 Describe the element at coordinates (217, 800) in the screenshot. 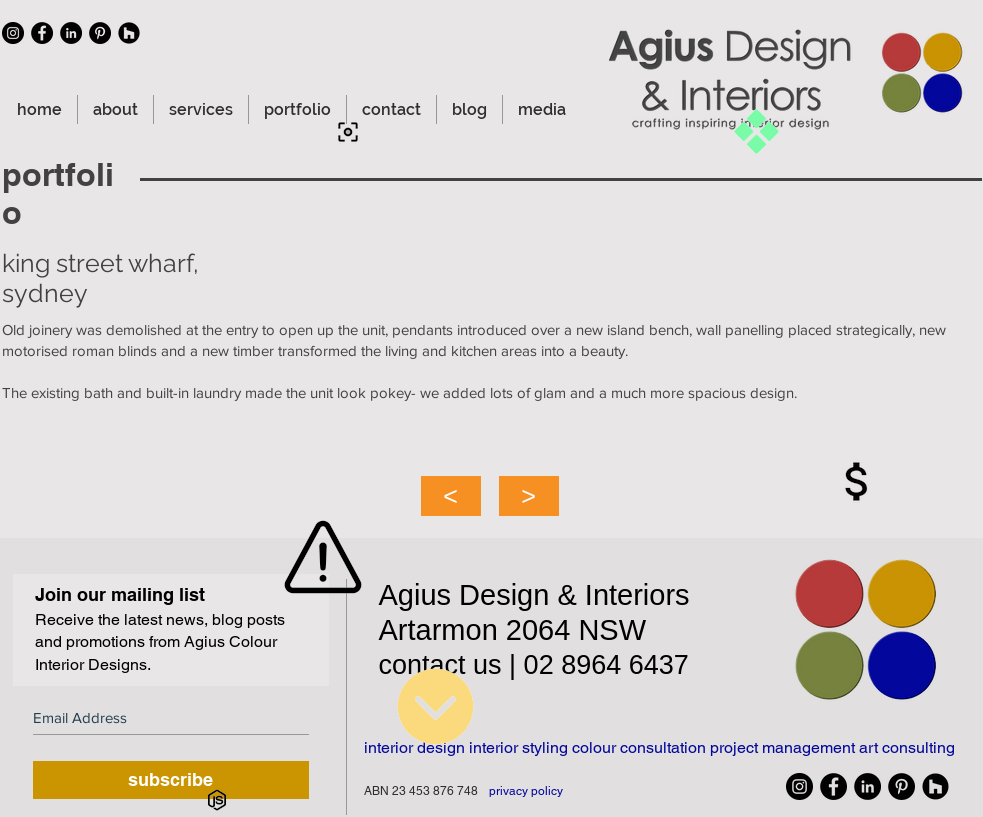

I see `Node.js runtime or server-side JavaScript indicator` at that location.